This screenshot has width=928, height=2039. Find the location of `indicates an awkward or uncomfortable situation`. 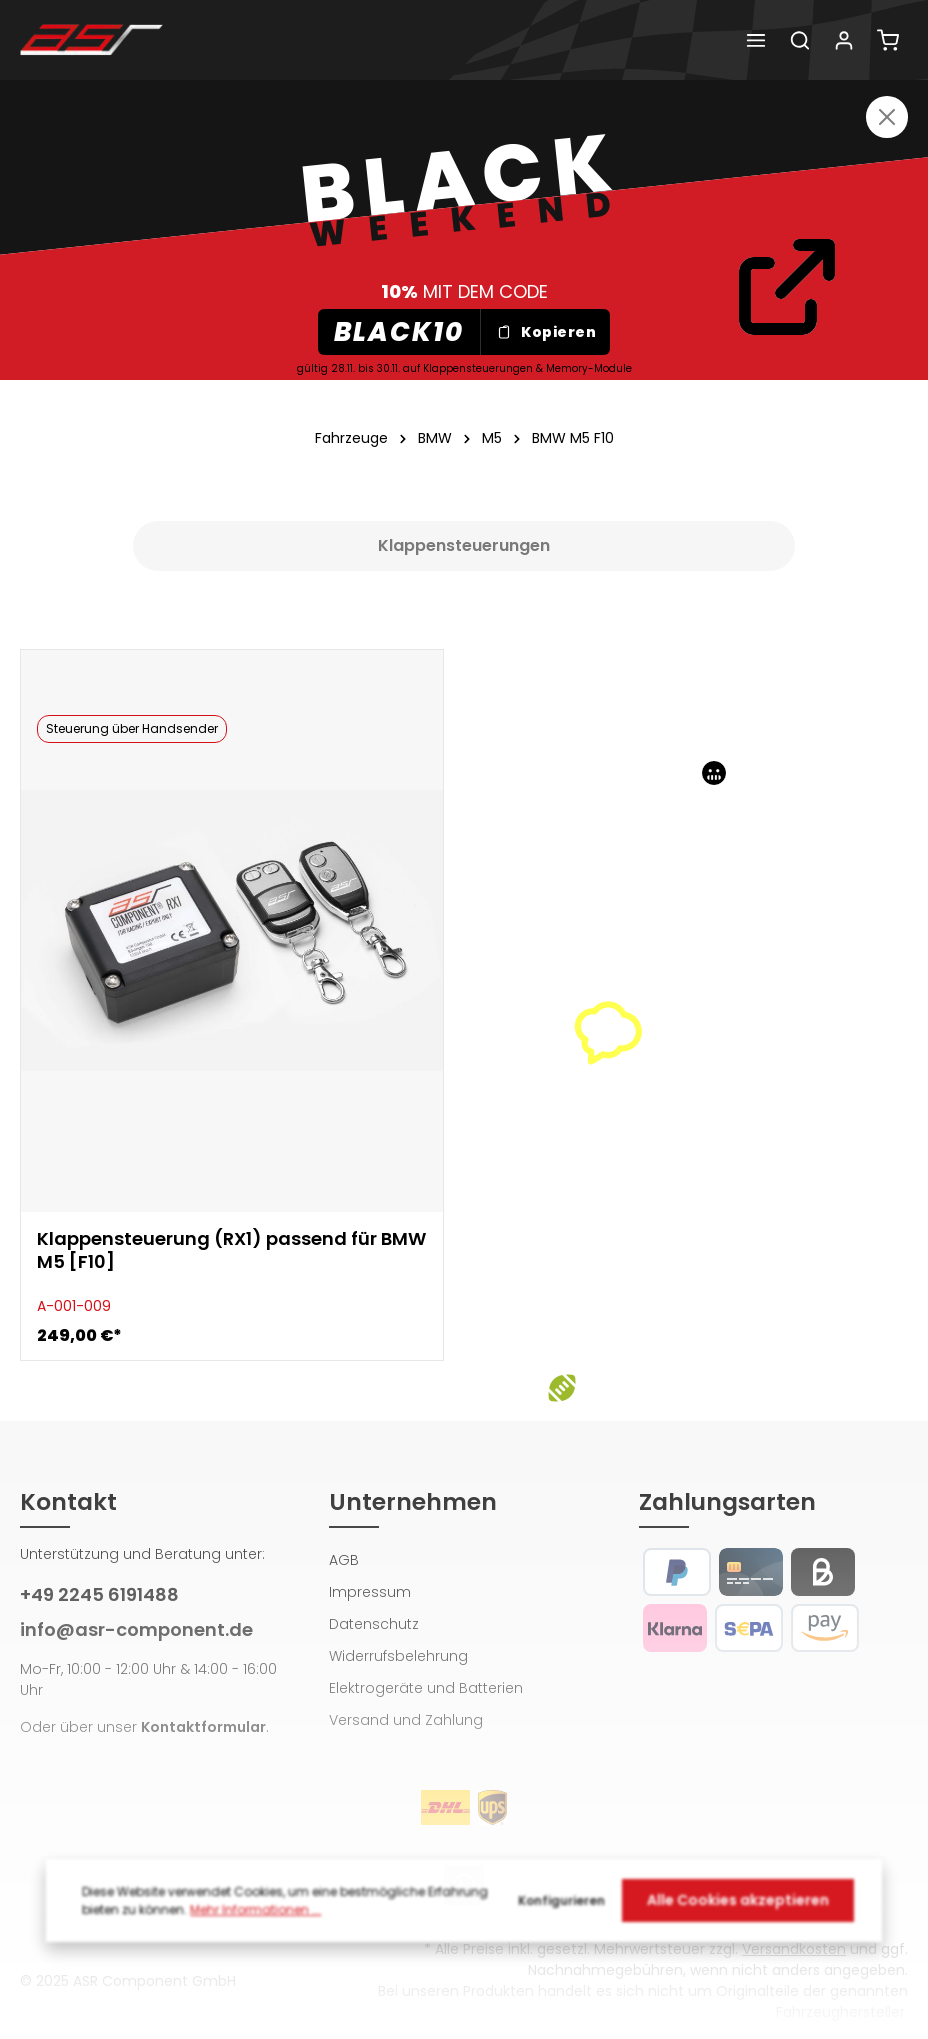

indicates an awkward or uncomfortable situation is located at coordinates (714, 773).